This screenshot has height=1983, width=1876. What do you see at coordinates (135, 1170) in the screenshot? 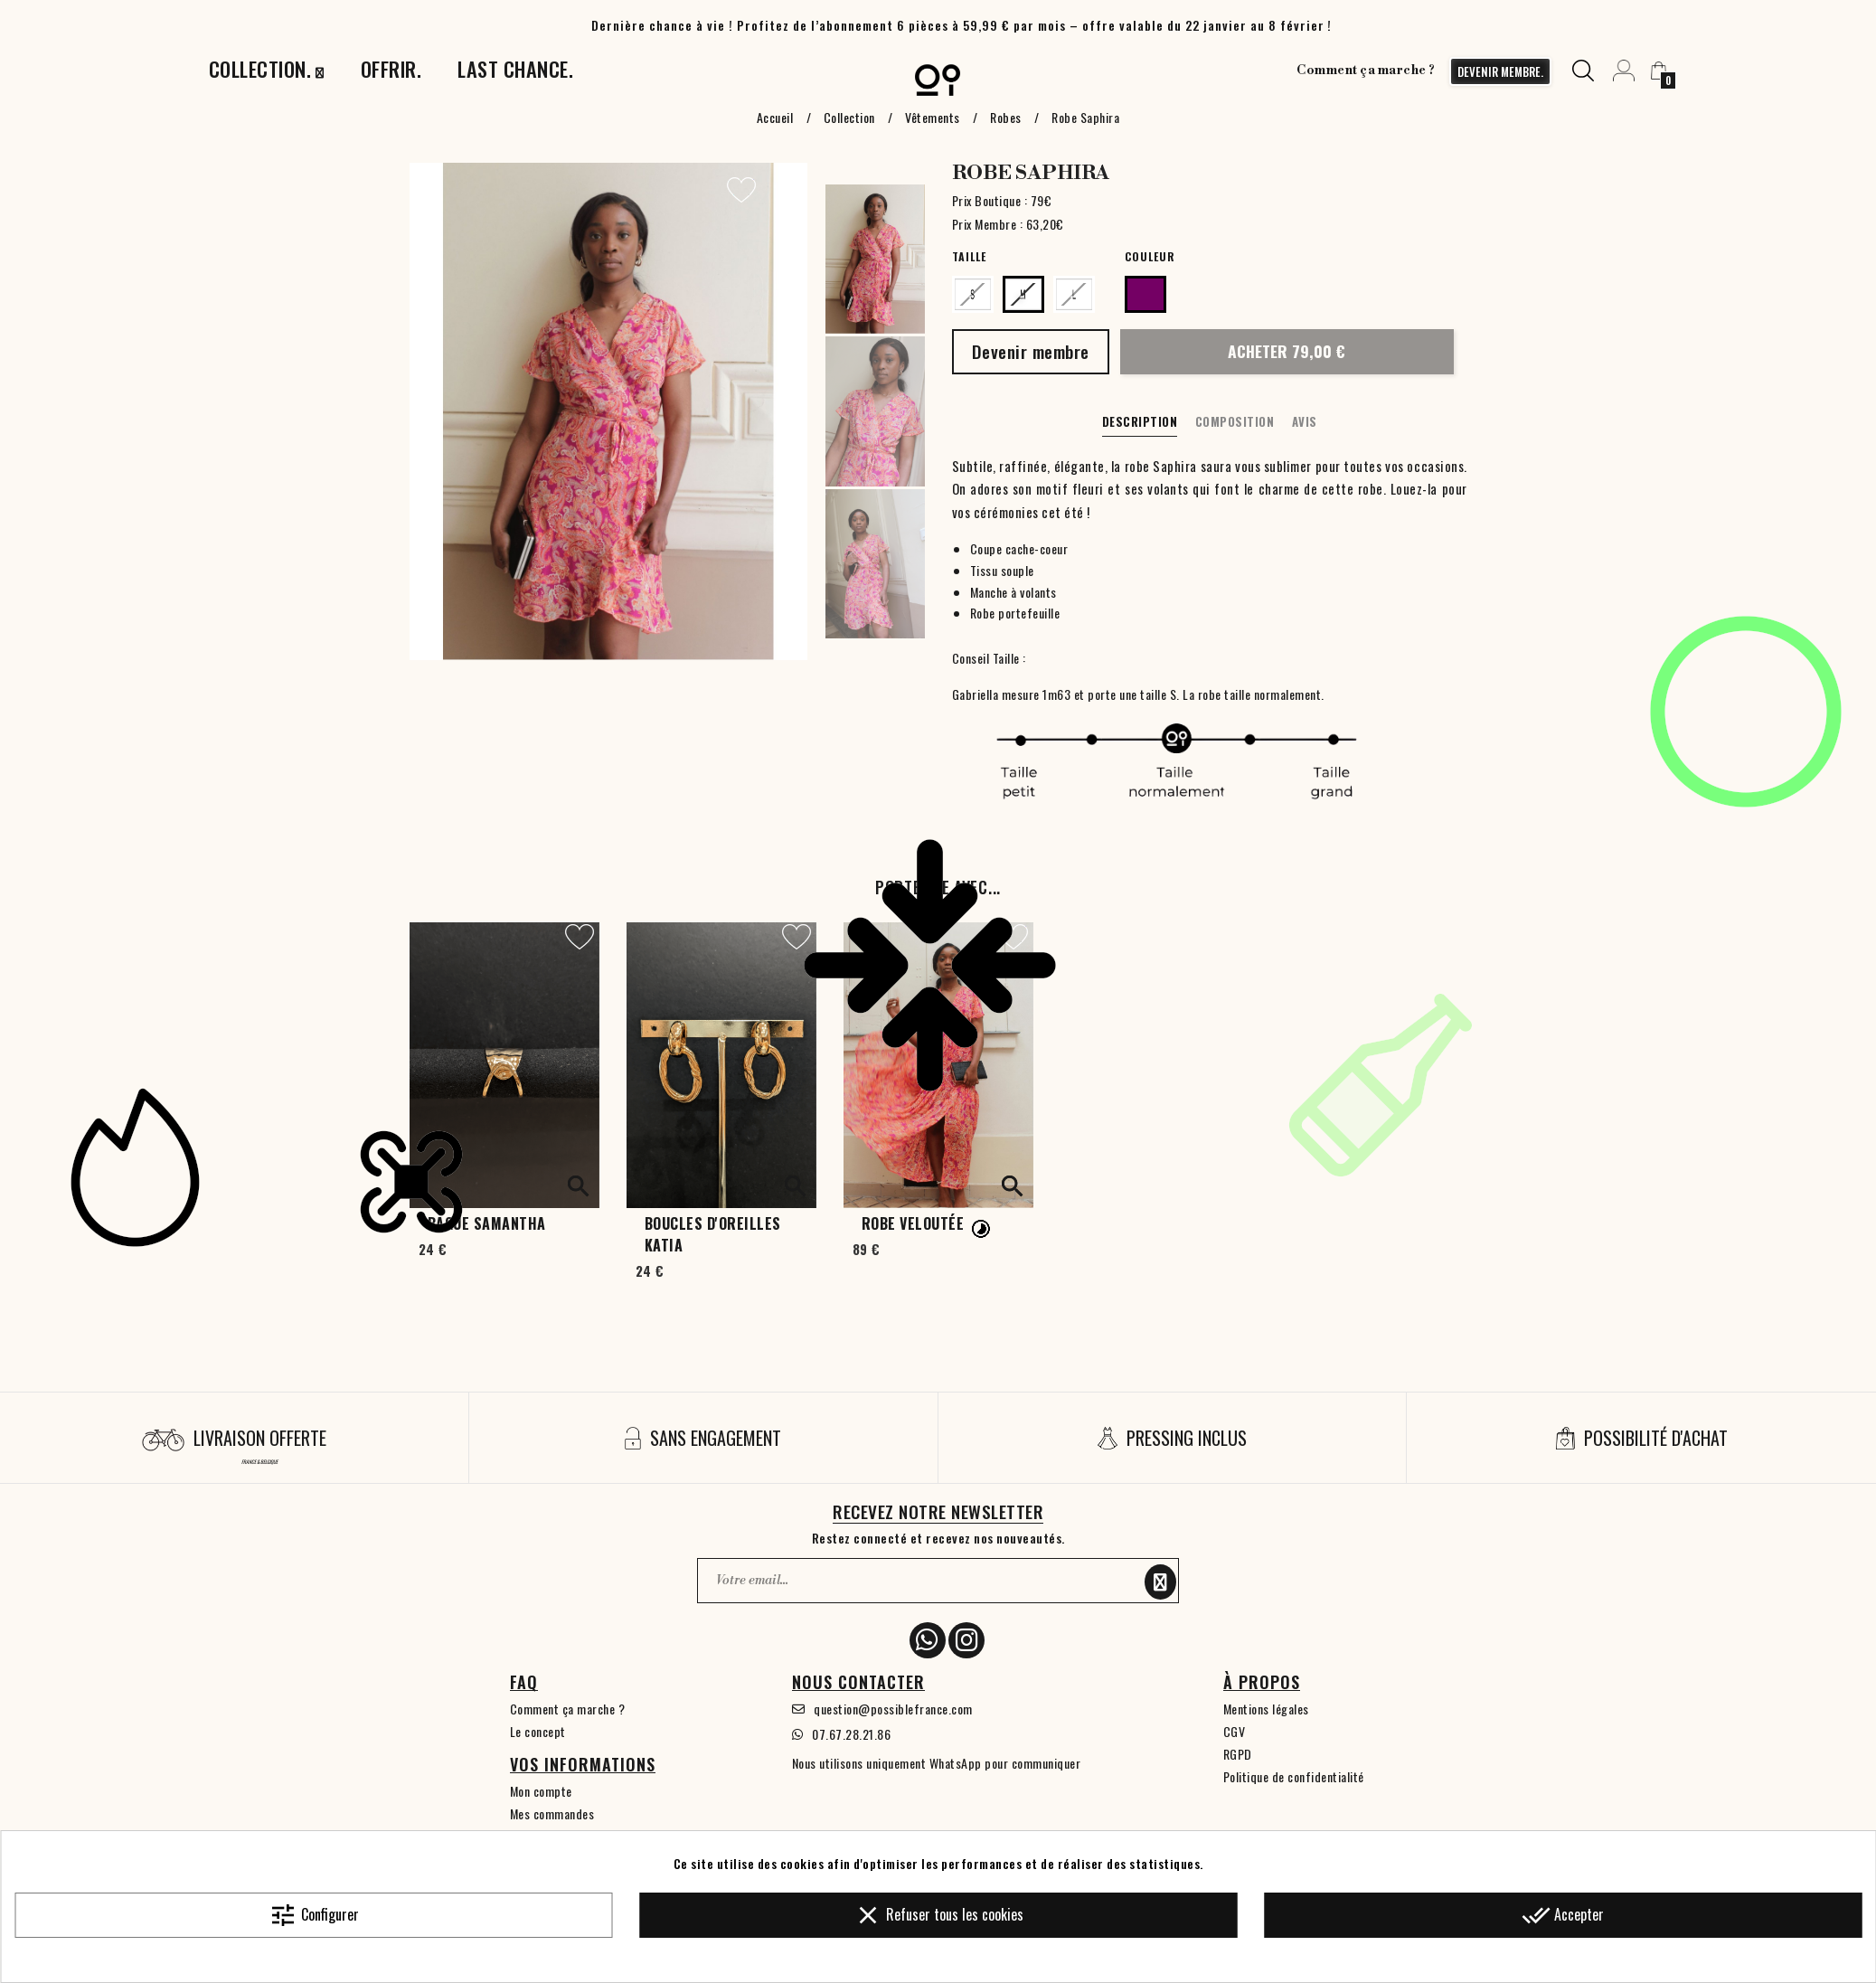
I see `indicates trending or popular content` at bounding box center [135, 1170].